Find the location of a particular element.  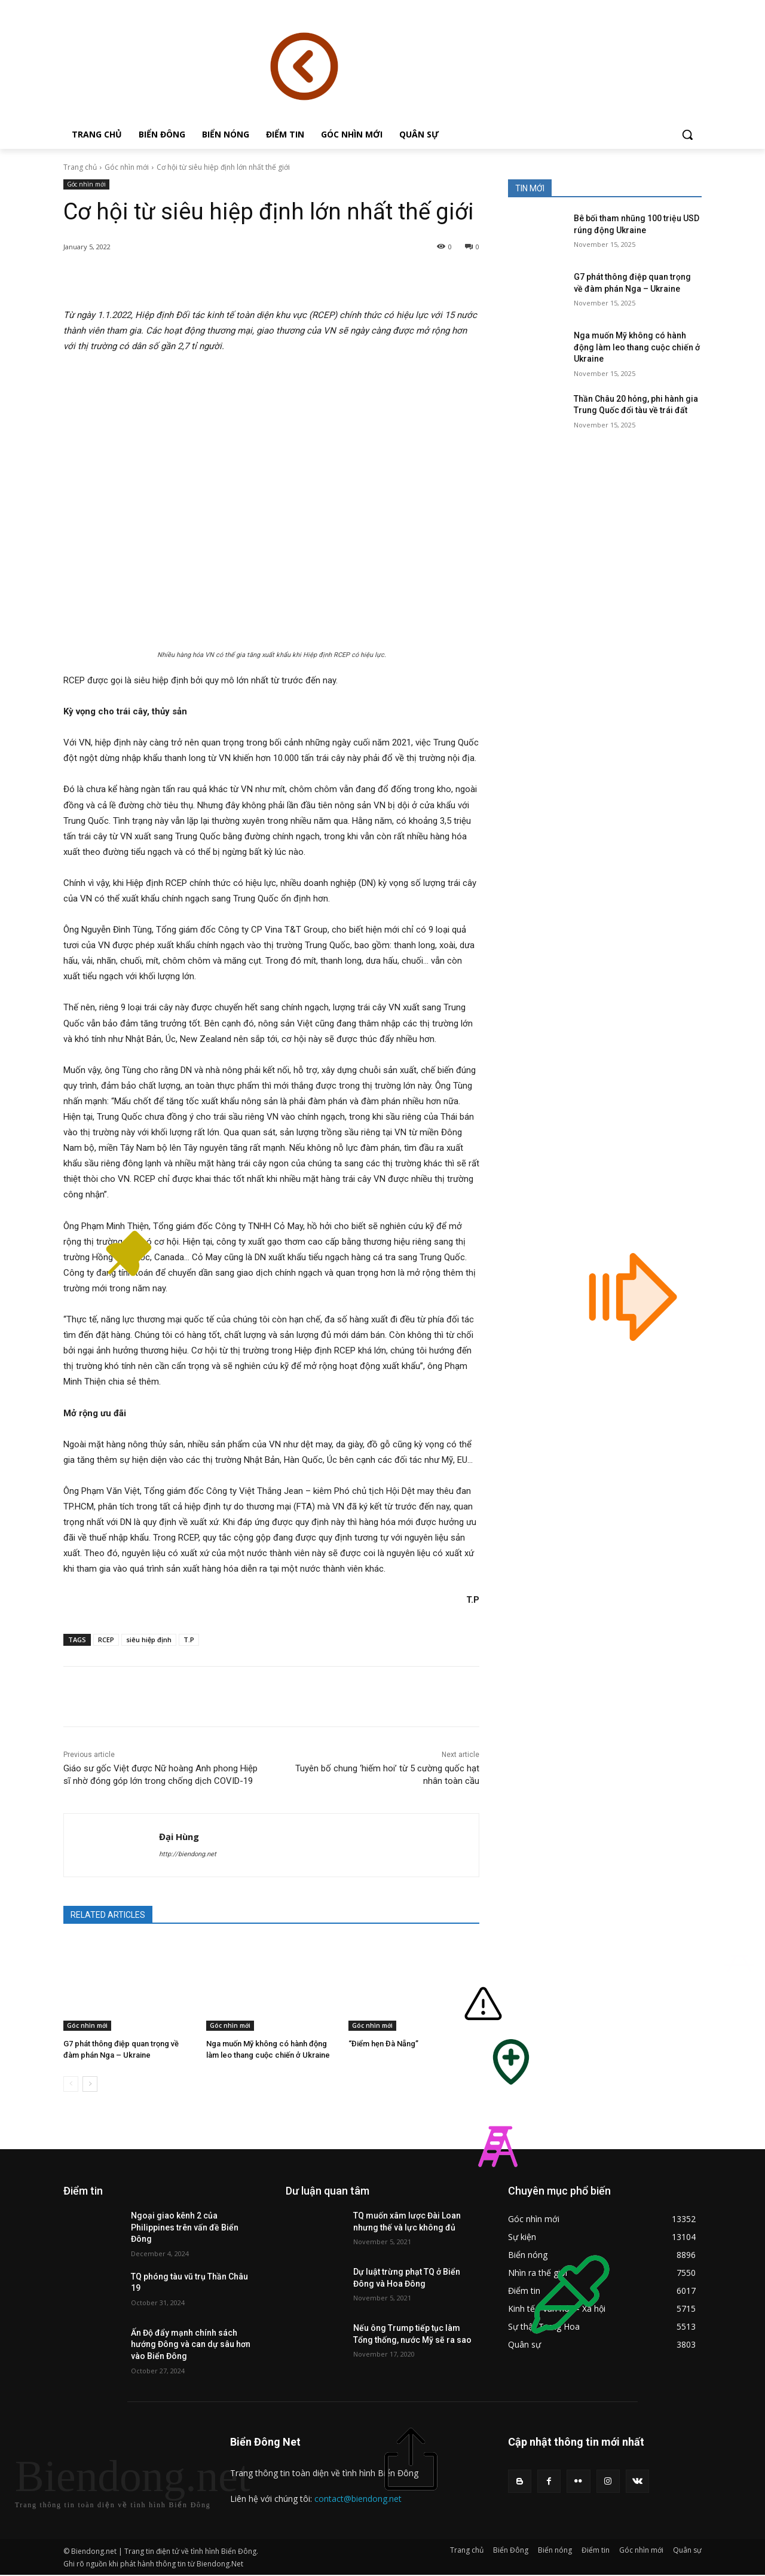

find nearby picnic areas is located at coordinates (739, 1964).